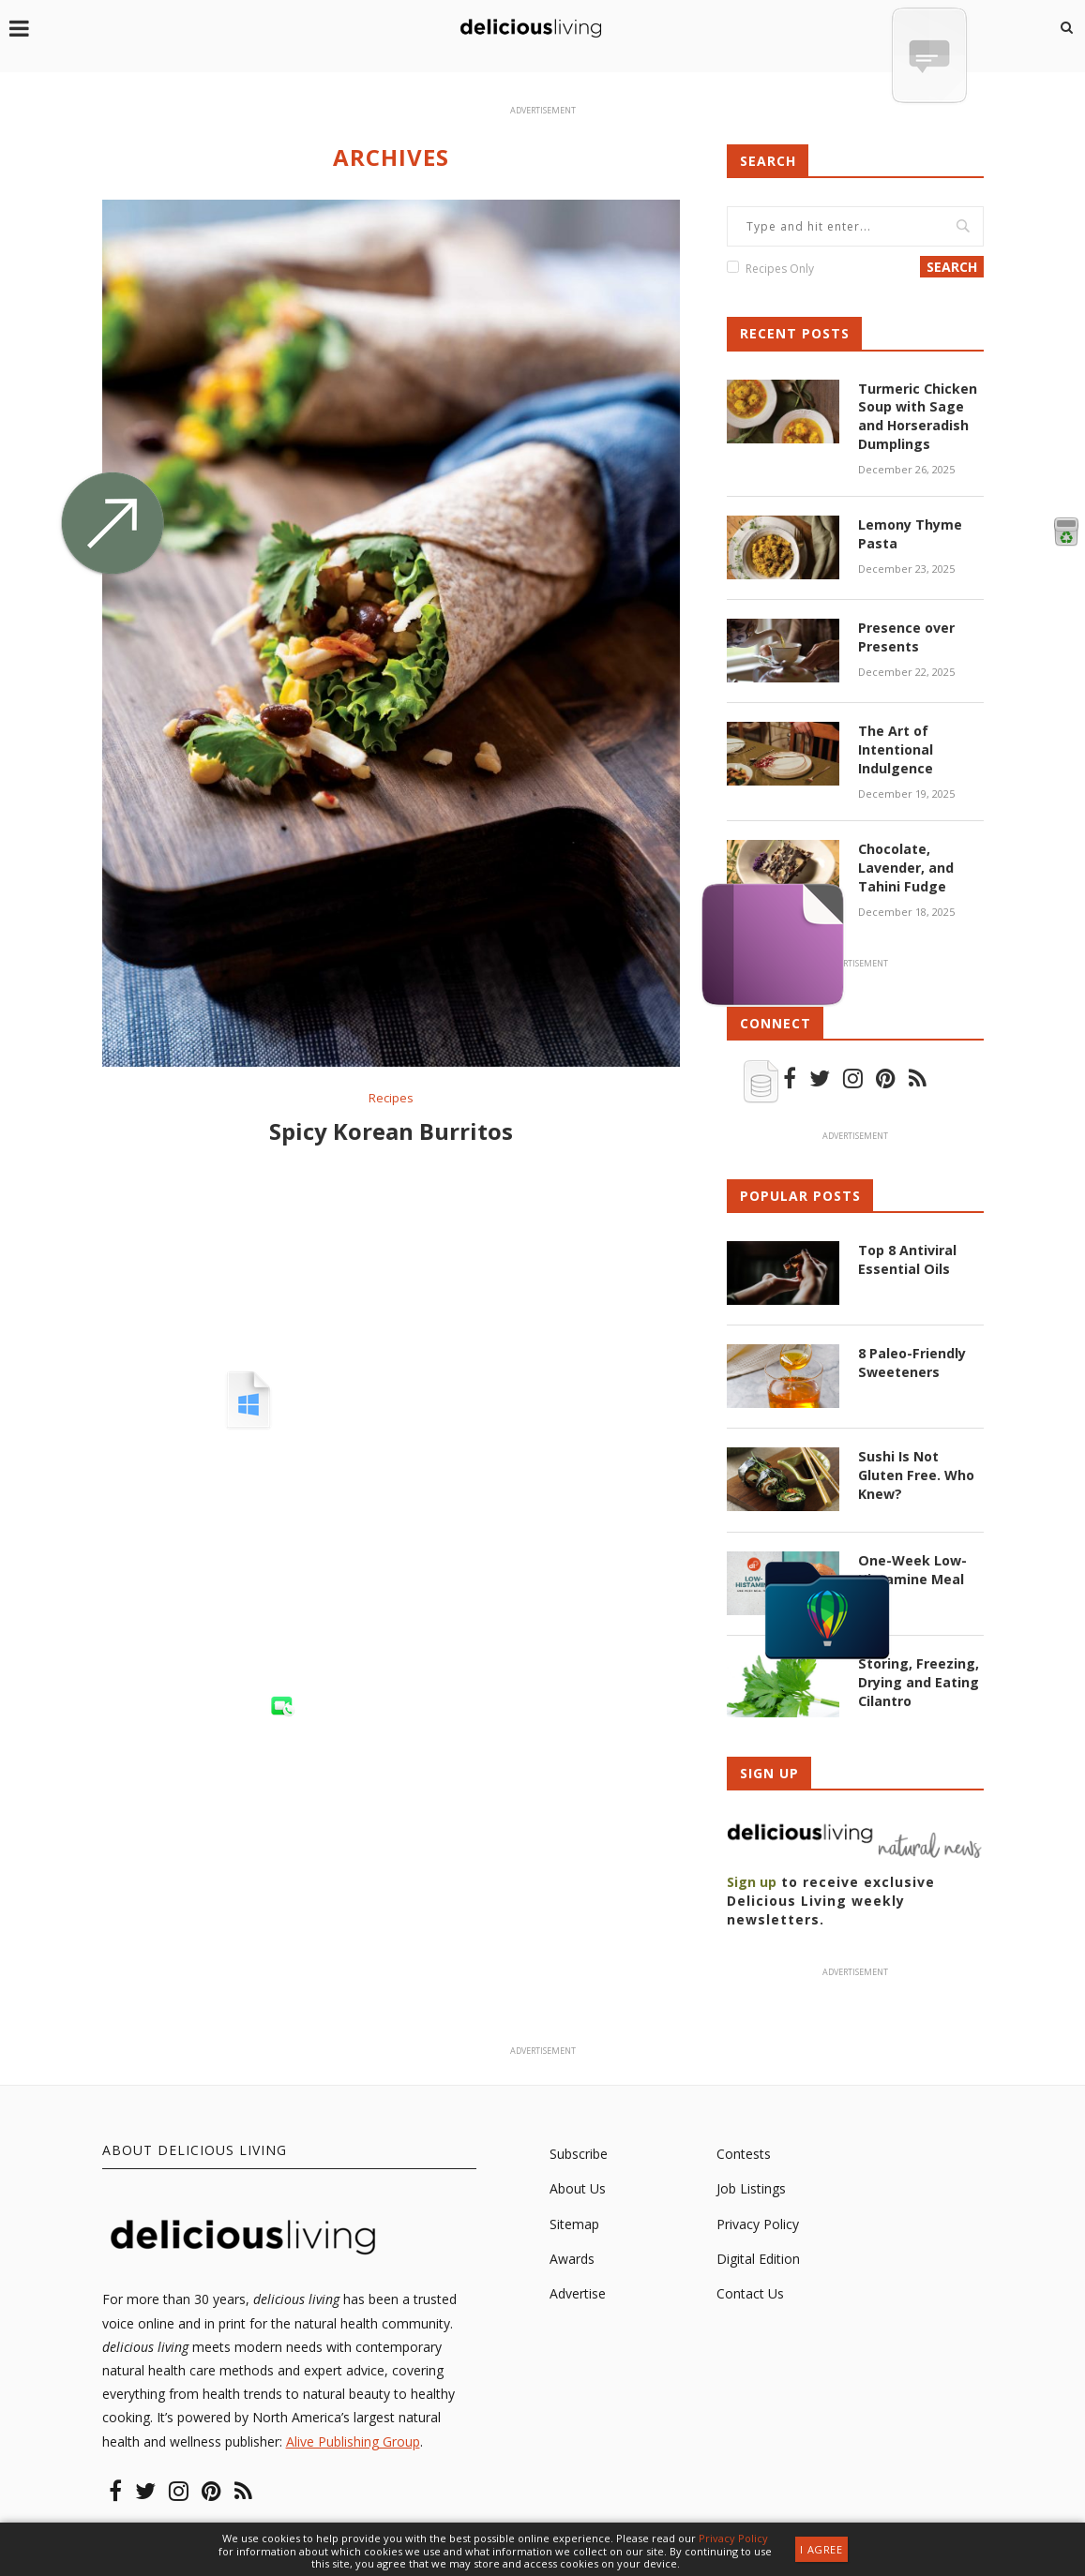  I want to click on a windows executable or application file, so click(249, 1400).